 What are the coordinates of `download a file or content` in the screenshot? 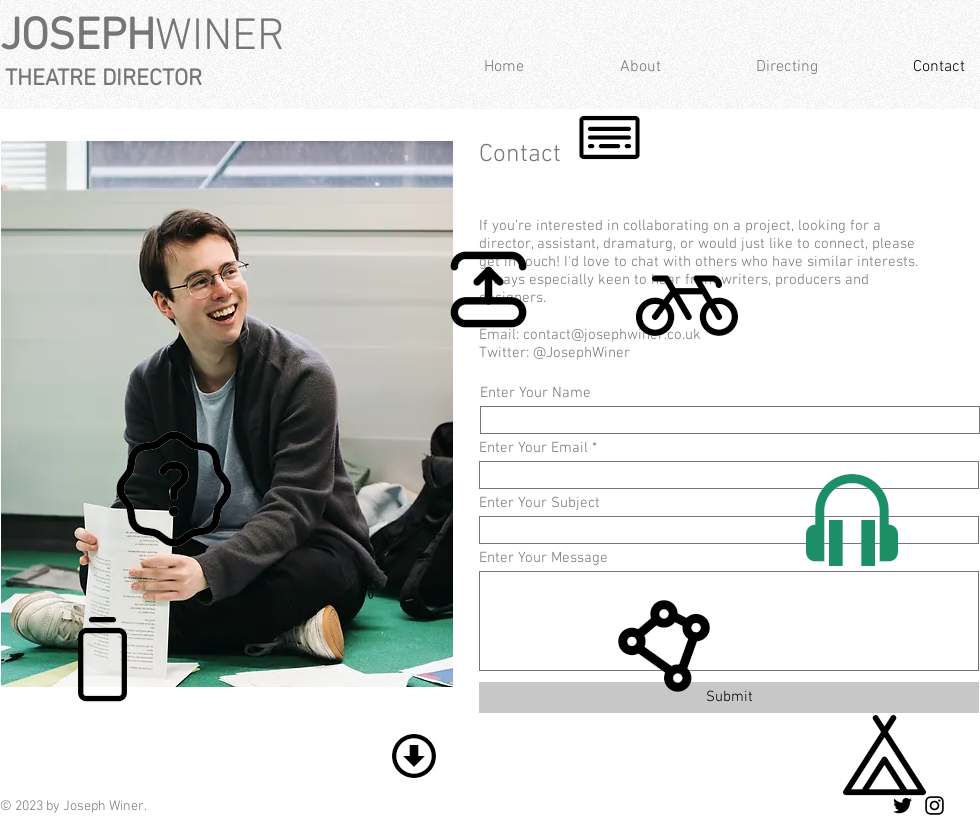 It's located at (414, 756).